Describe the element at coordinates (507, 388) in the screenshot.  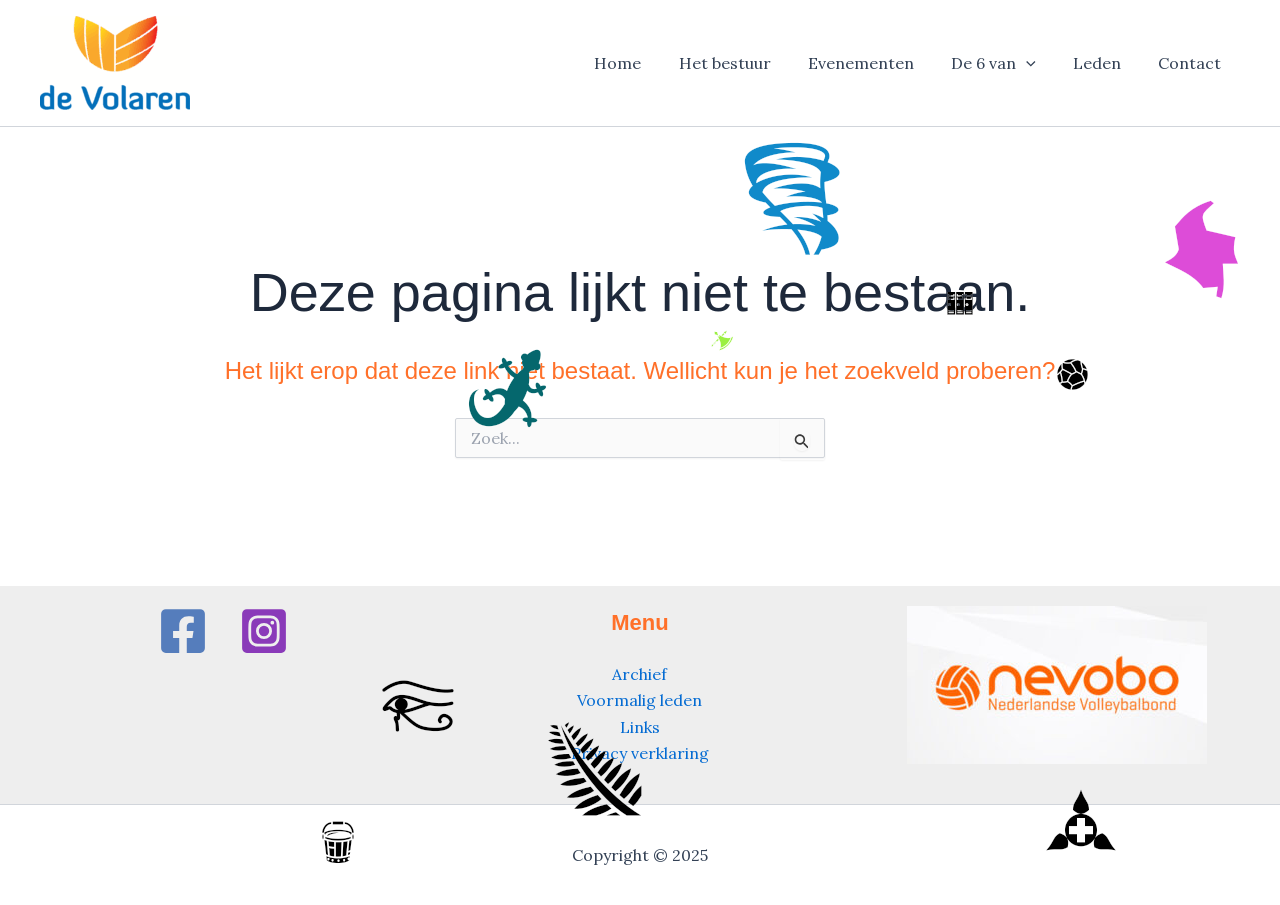
I see `gecko or lizard character in a game interface` at that location.